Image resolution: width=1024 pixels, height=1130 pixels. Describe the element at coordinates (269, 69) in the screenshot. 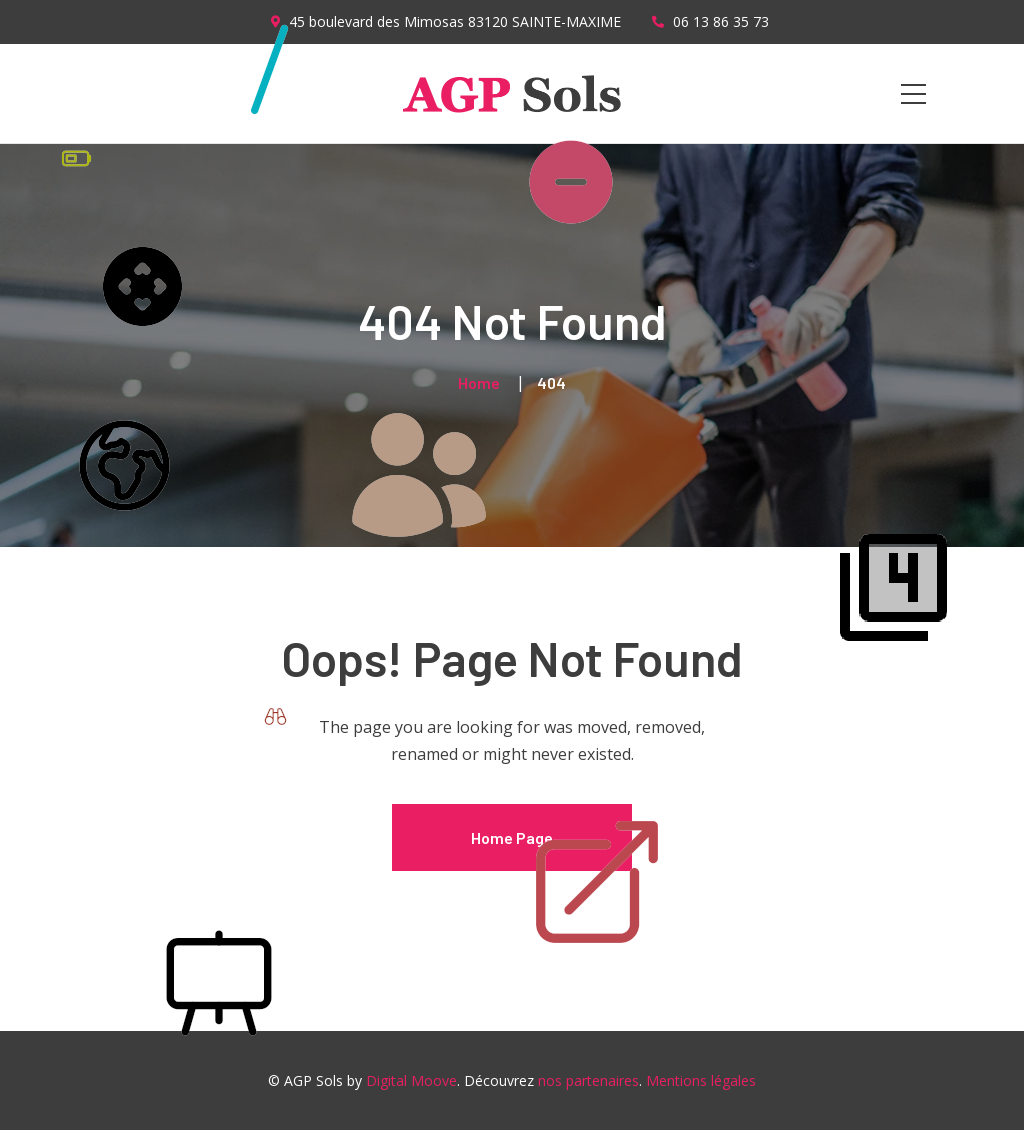

I see `indicates a disabled or unavailable feature` at that location.